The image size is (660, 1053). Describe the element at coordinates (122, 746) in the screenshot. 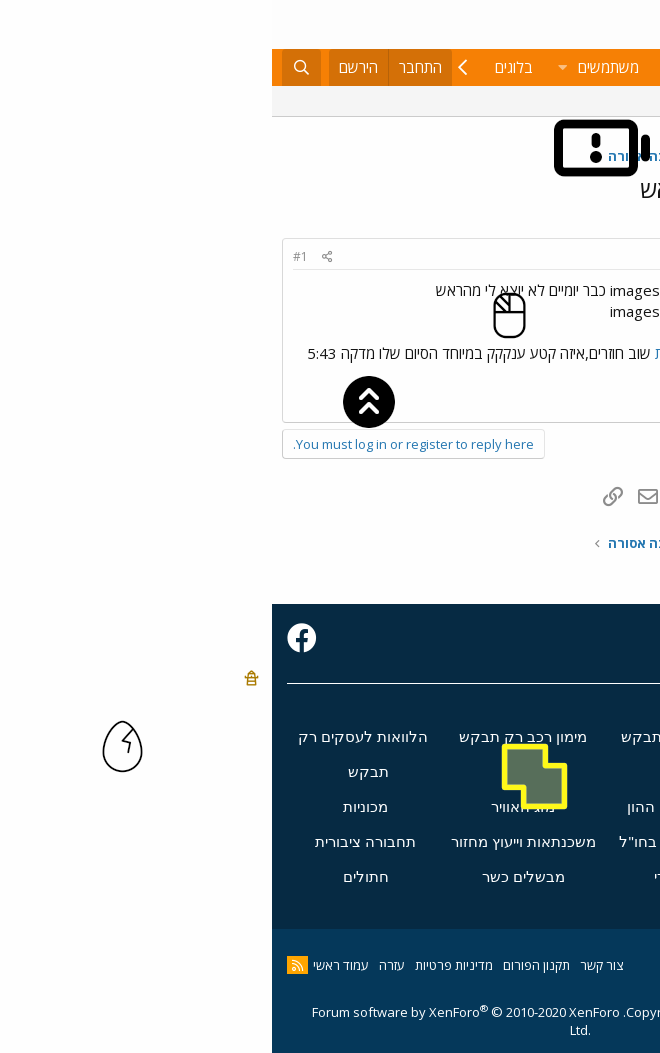

I see `indicates a cracked or broken item` at that location.